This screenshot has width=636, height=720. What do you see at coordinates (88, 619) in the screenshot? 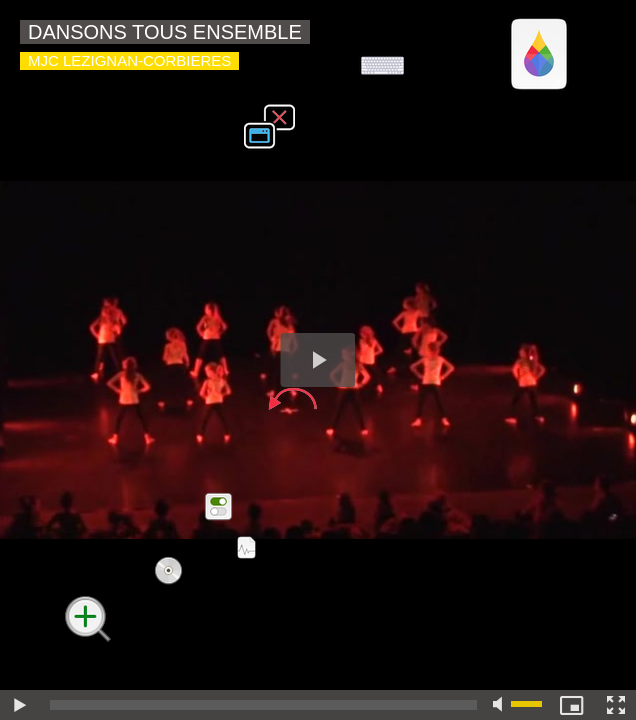
I see `zoom in on content or image` at bounding box center [88, 619].